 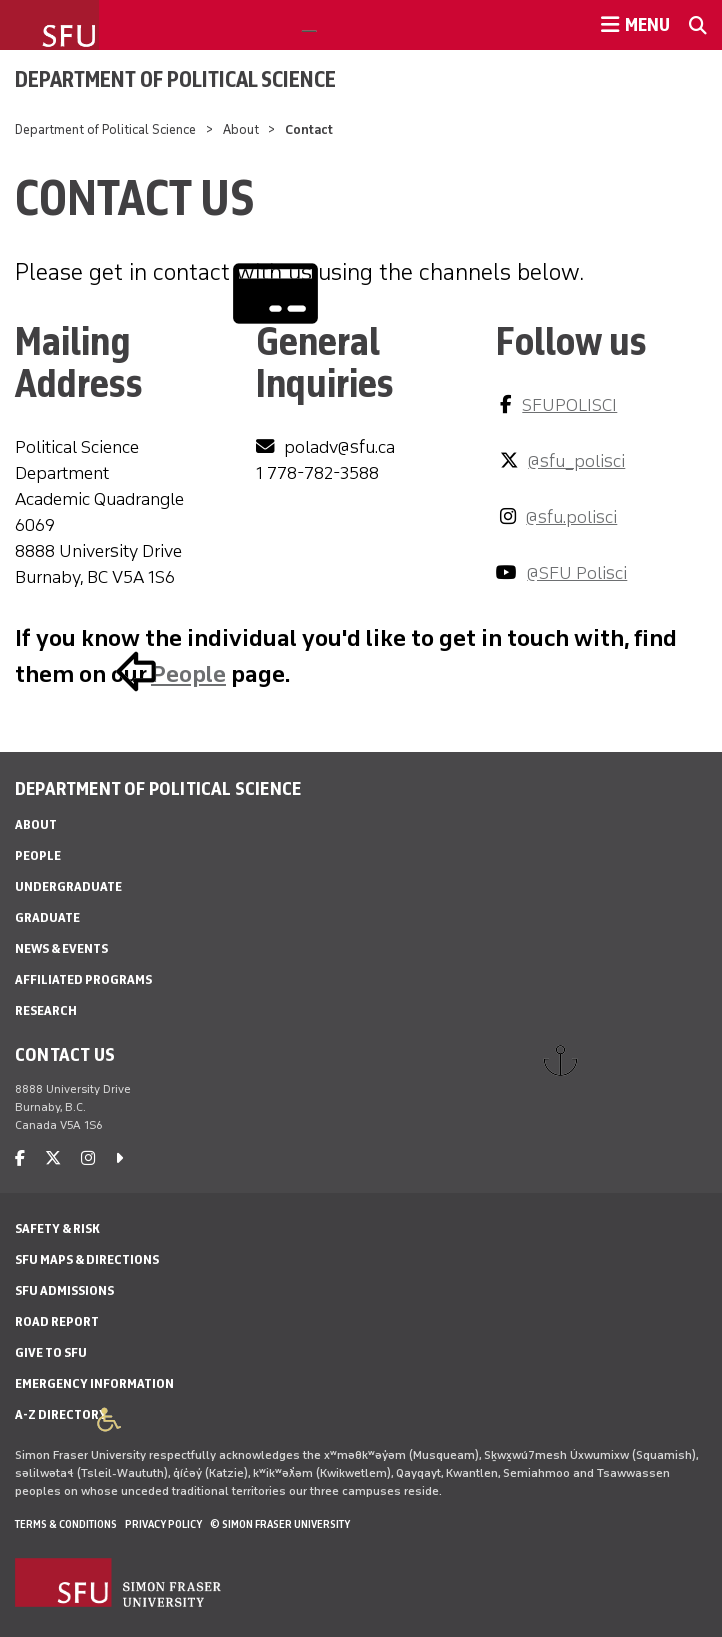 What do you see at coordinates (308, 30) in the screenshot?
I see `minimize the current window` at bounding box center [308, 30].